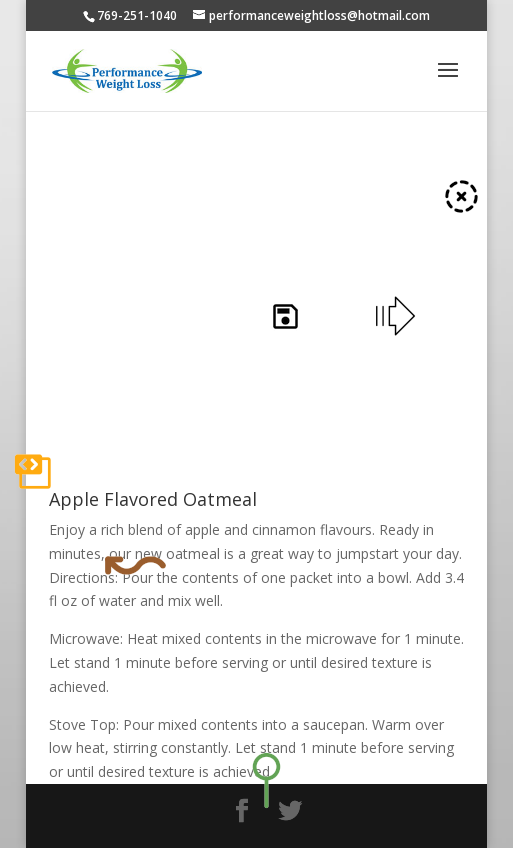  What do you see at coordinates (266, 780) in the screenshot?
I see `mark a location on the map` at bounding box center [266, 780].